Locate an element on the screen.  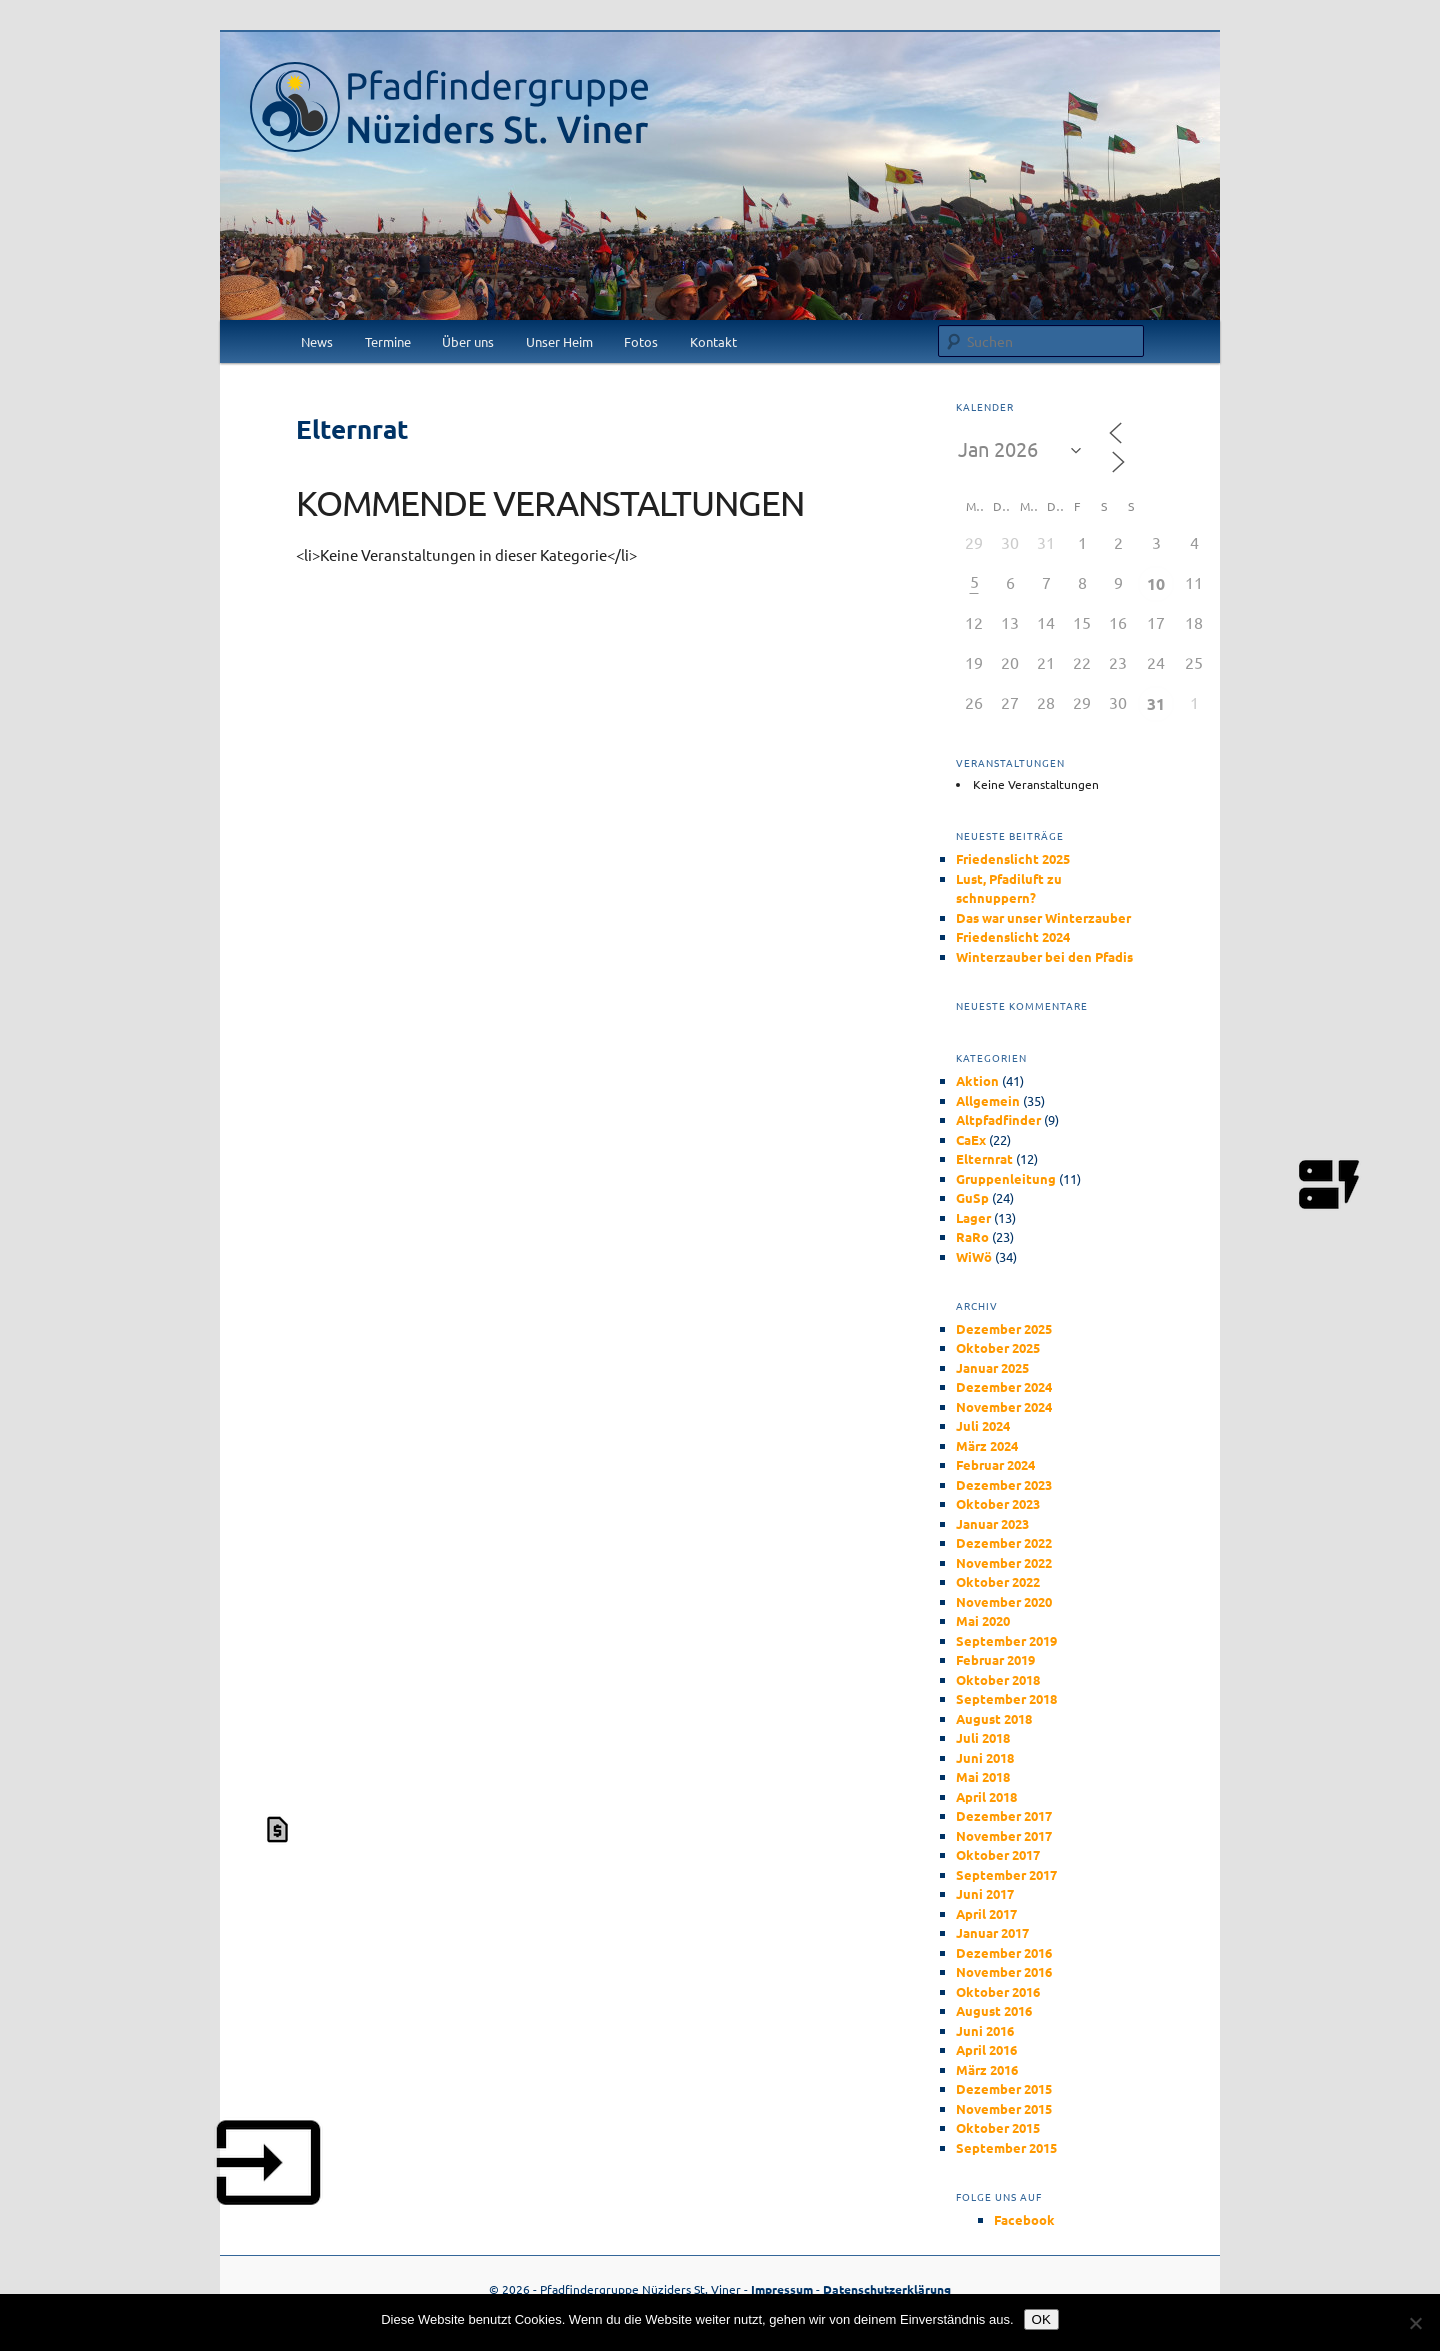
view invoice or billing document is located at coordinates (277, 1829).